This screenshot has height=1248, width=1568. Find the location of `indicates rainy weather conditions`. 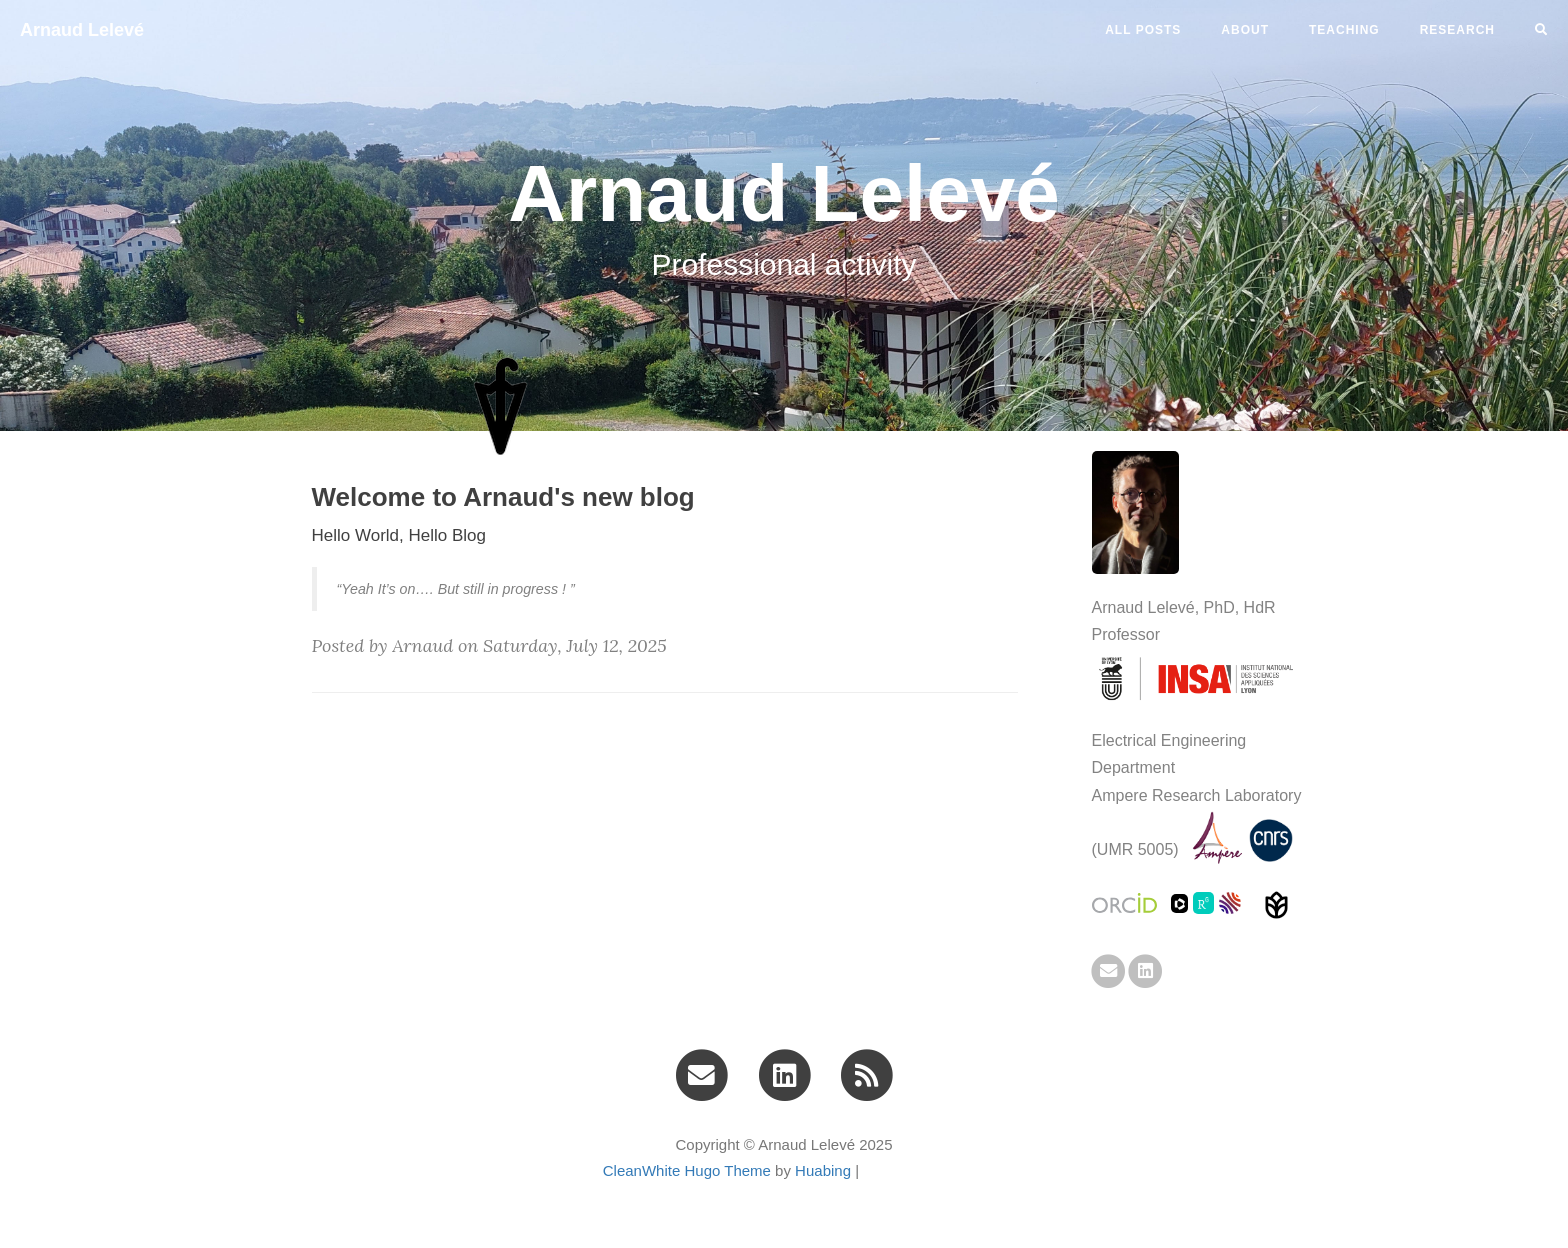

indicates rainy weather conditions is located at coordinates (500, 408).